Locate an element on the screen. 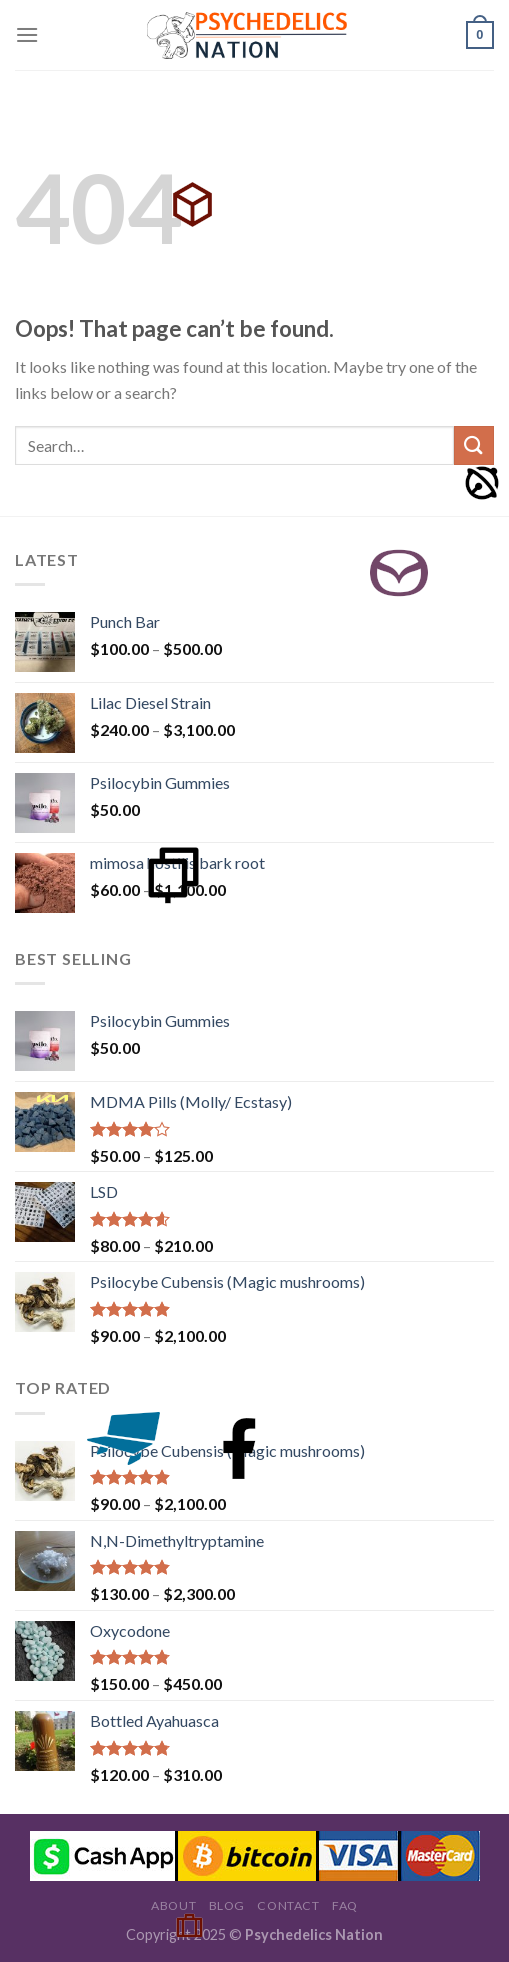 This screenshot has height=1962, width=509. Kia brand logo is located at coordinates (52, 1098).